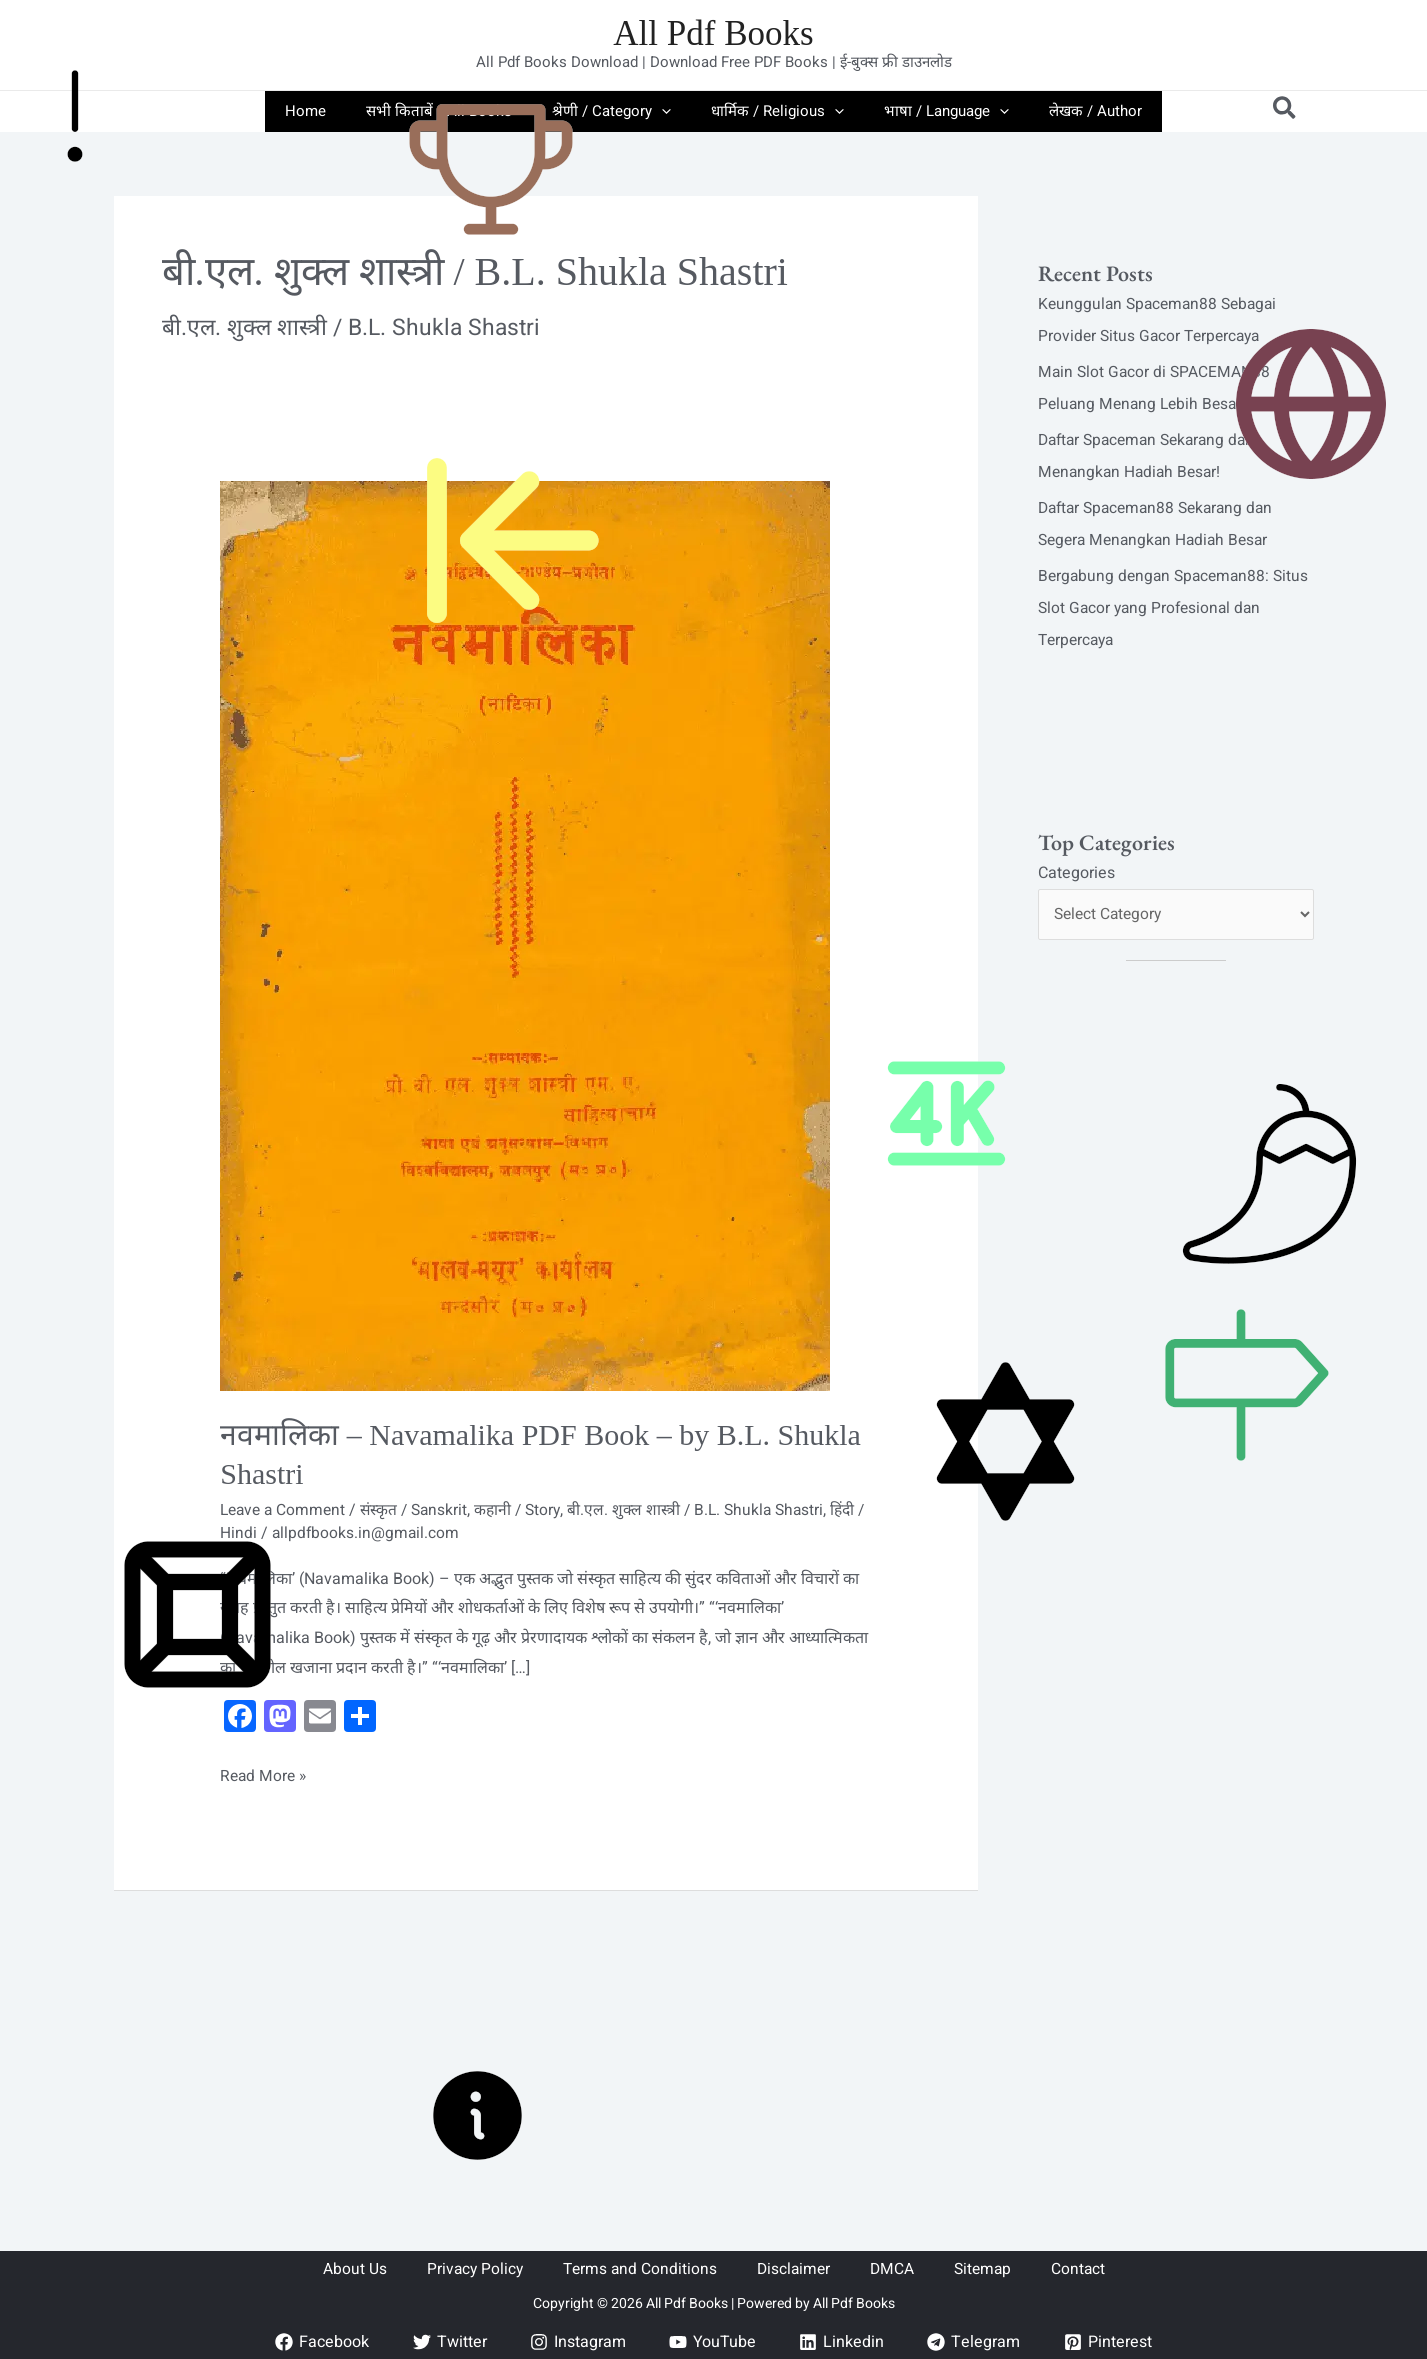  I want to click on access directions or navigation options, so click(1241, 1385).